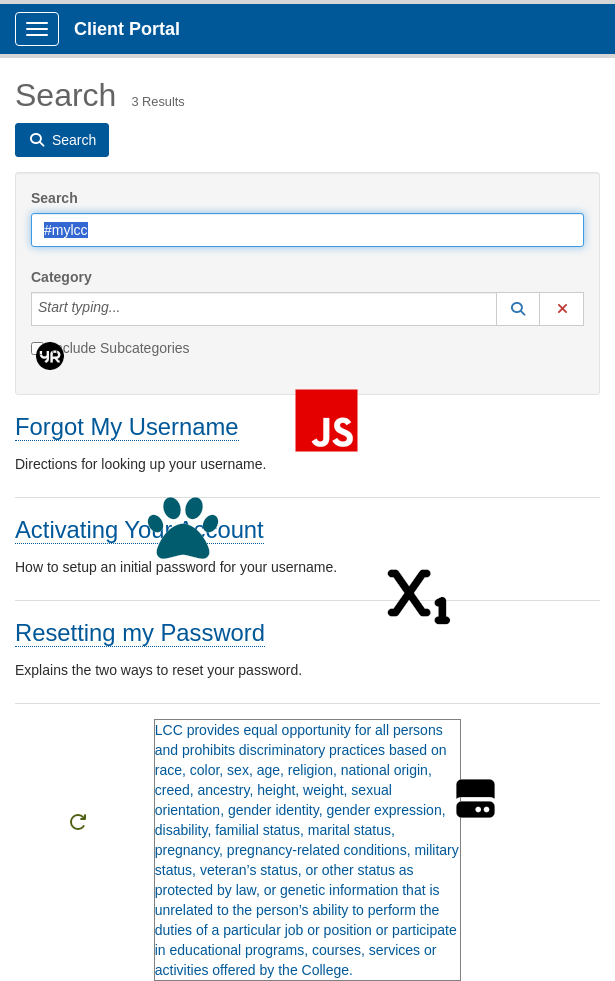 This screenshot has height=981, width=615. I want to click on javascript programming language logo, so click(326, 420).